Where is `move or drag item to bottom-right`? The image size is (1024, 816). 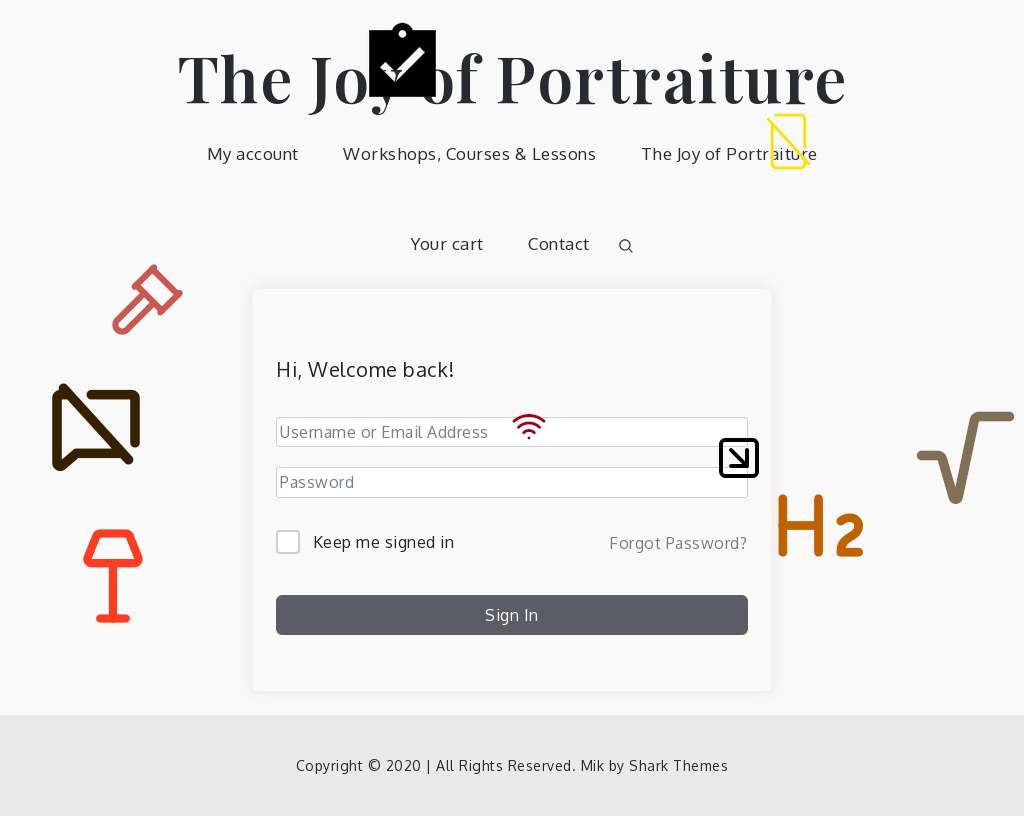
move or drag item to bottom-right is located at coordinates (739, 458).